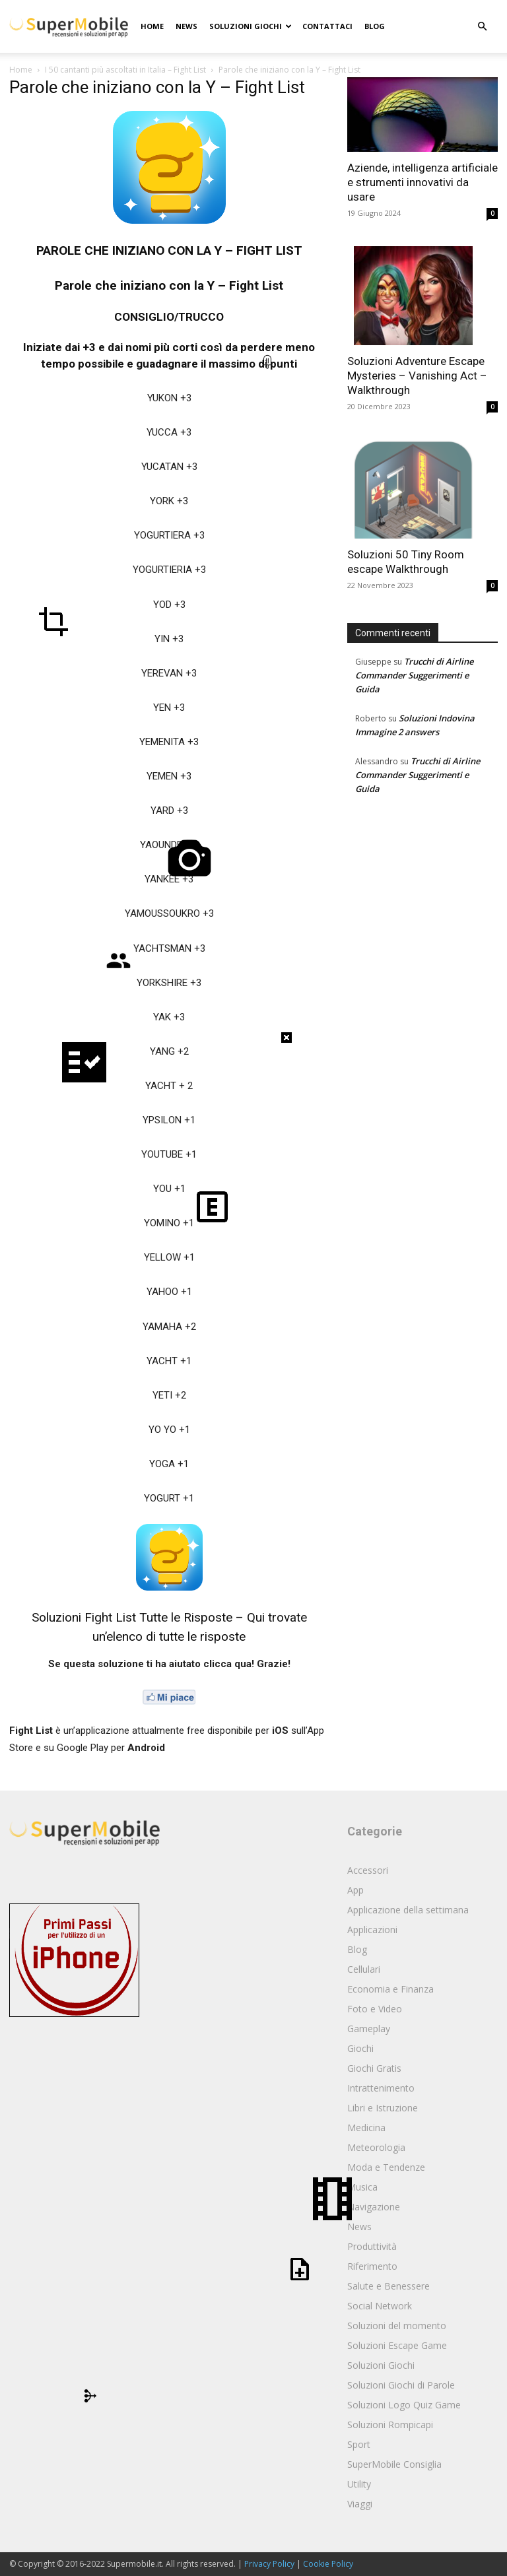 This screenshot has width=507, height=2576. Describe the element at coordinates (267, 362) in the screenshot. I see `indicates summer or seasonal content` at that location.